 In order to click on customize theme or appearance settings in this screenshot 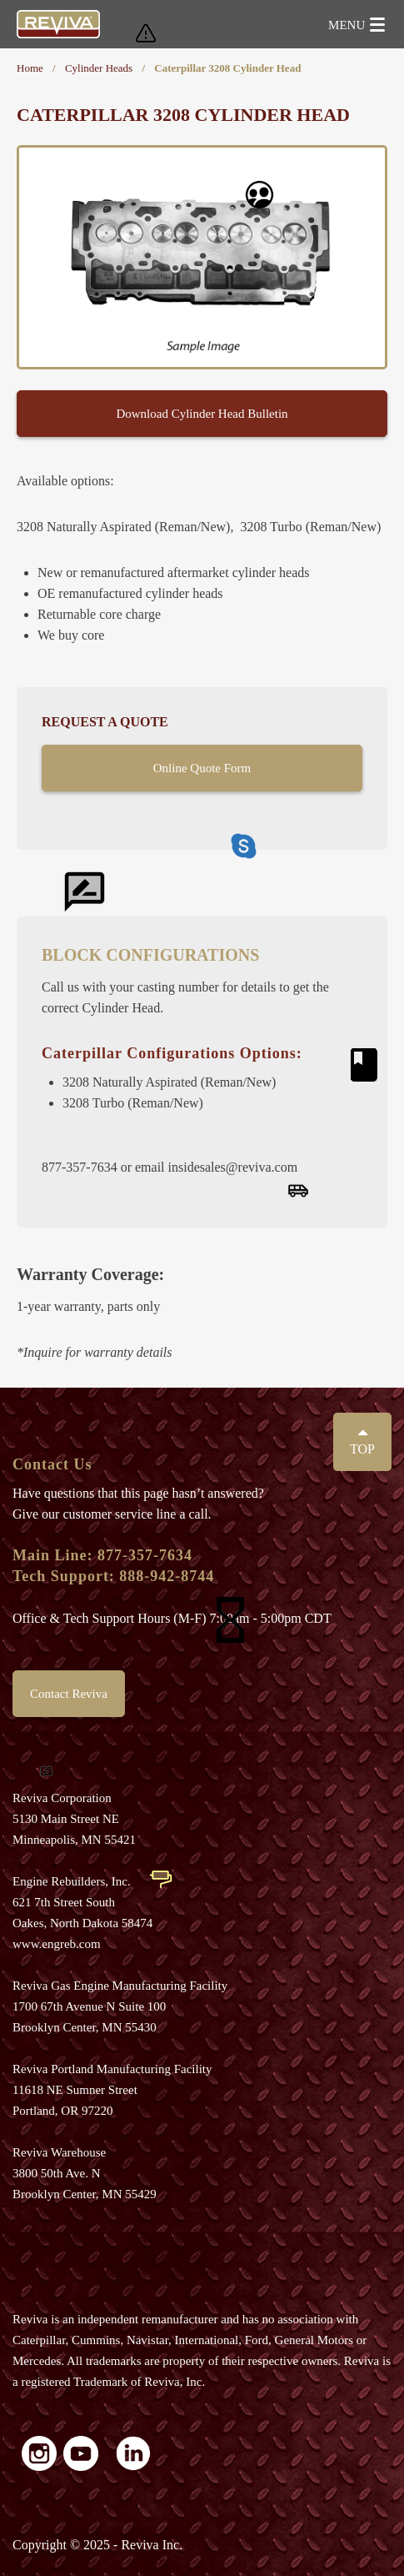, I will do `click(161, 1878)`.